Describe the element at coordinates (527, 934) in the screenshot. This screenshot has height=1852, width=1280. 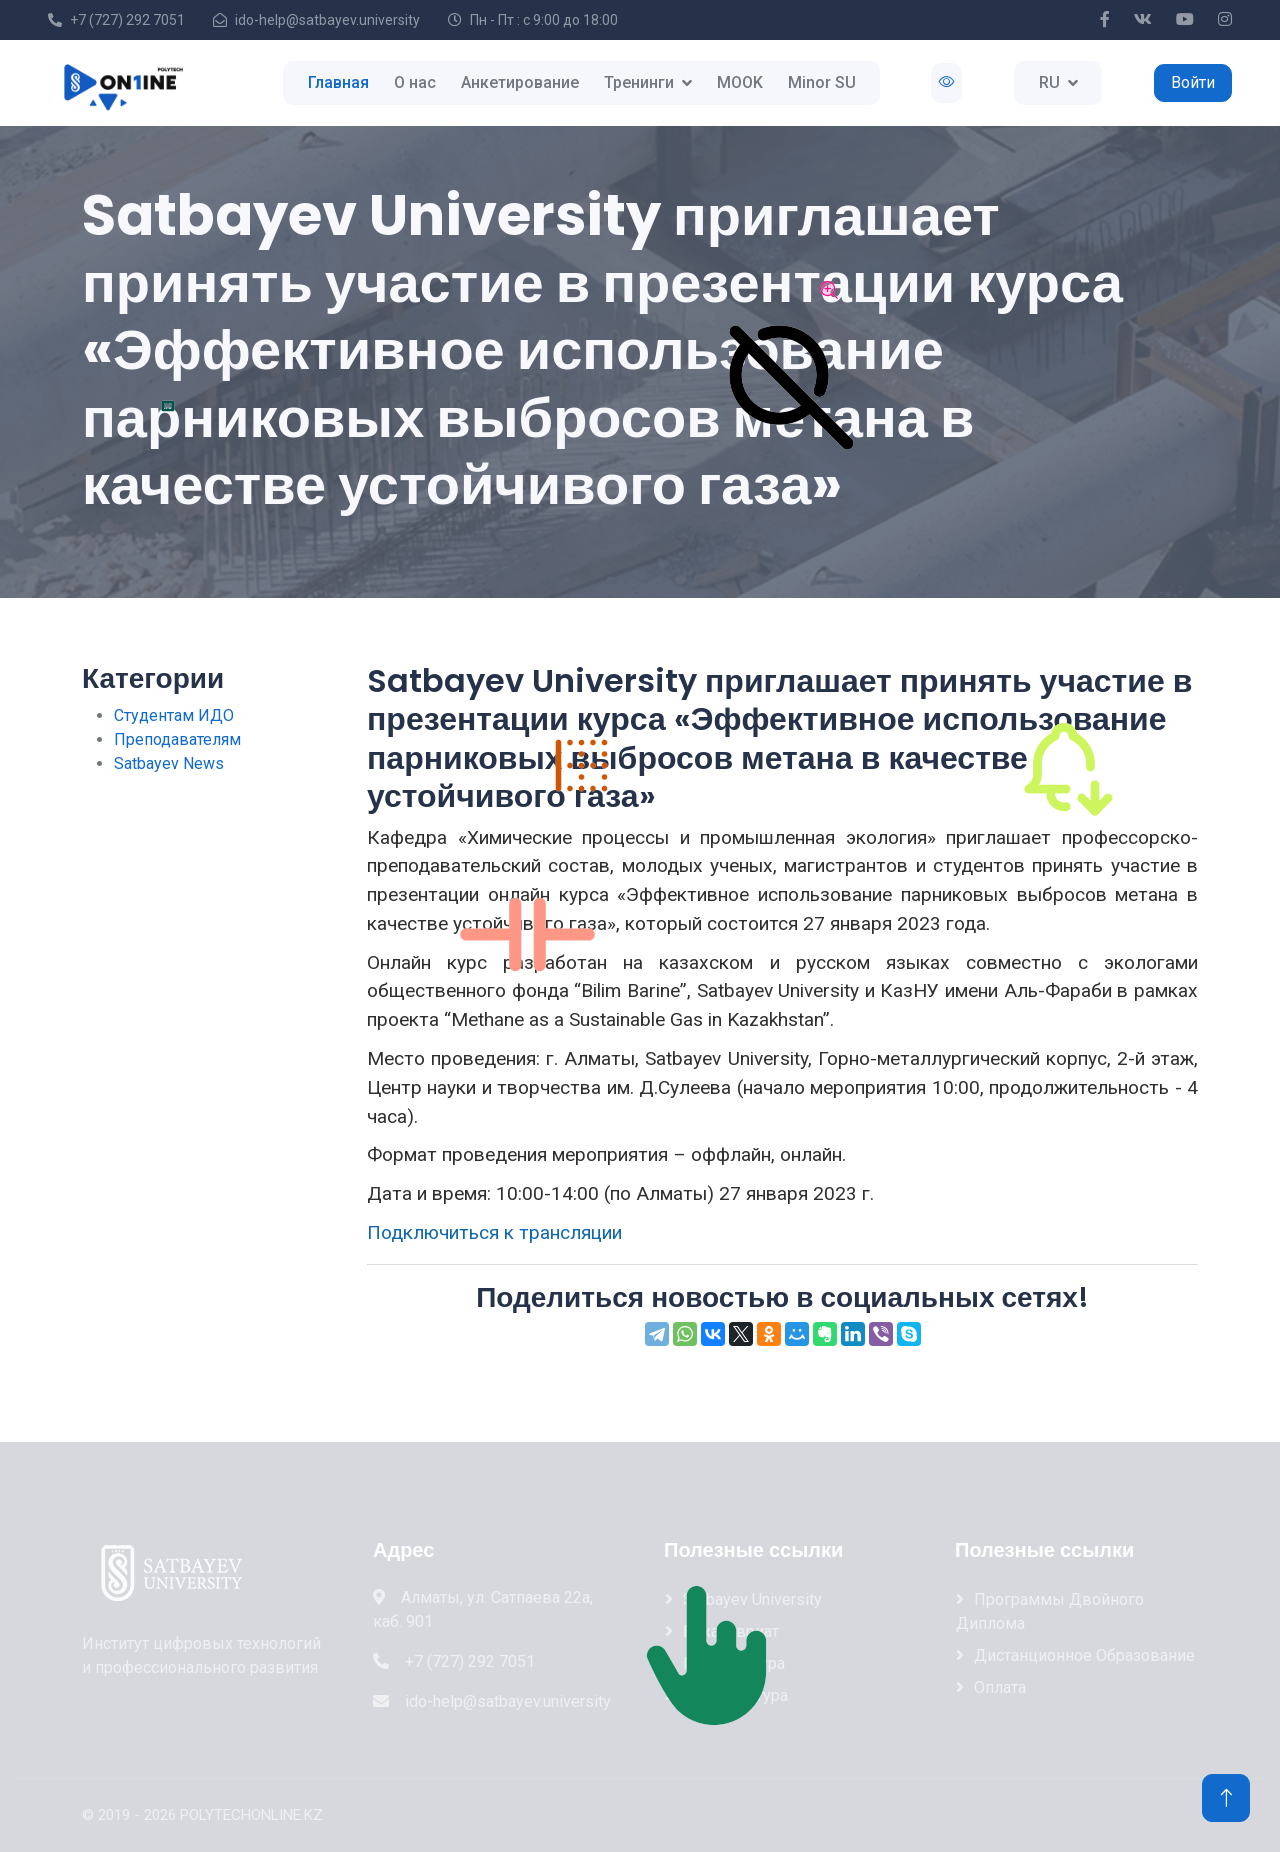
I see `capacitor component in a circuit diagram` at that location.